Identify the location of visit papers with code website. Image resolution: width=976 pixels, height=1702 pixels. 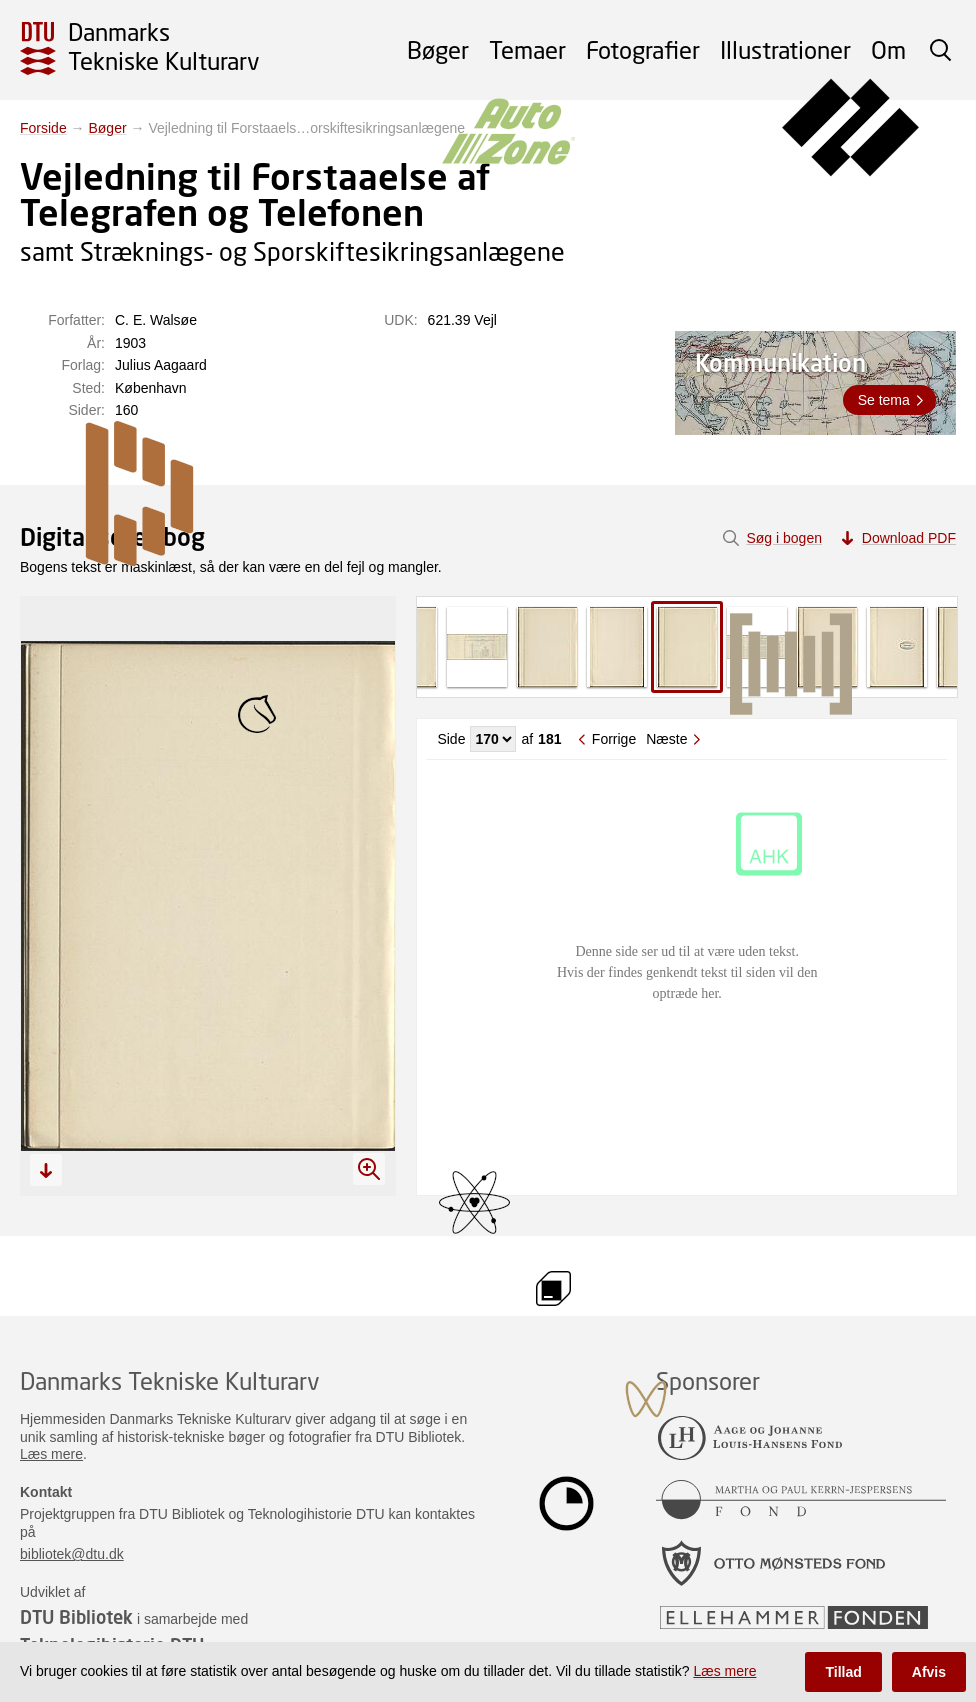
(791, 664).